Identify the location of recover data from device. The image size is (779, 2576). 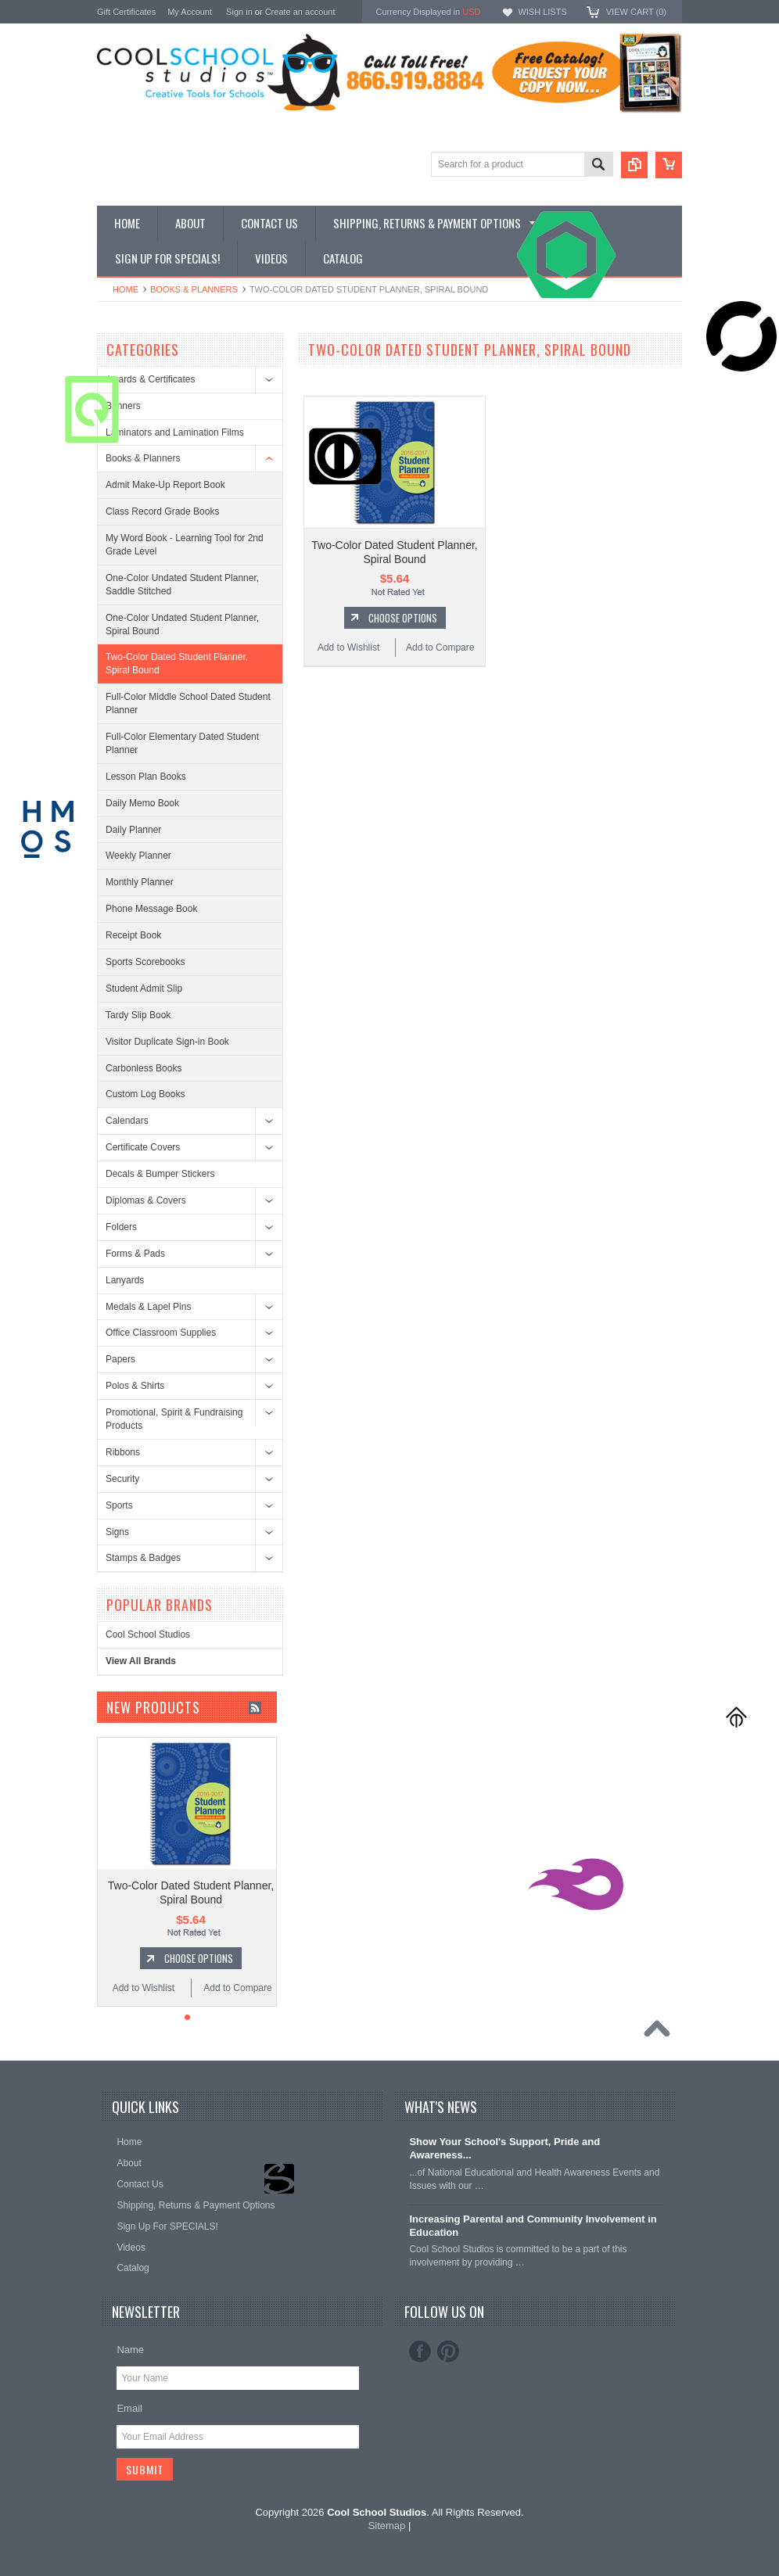
(92, 409).